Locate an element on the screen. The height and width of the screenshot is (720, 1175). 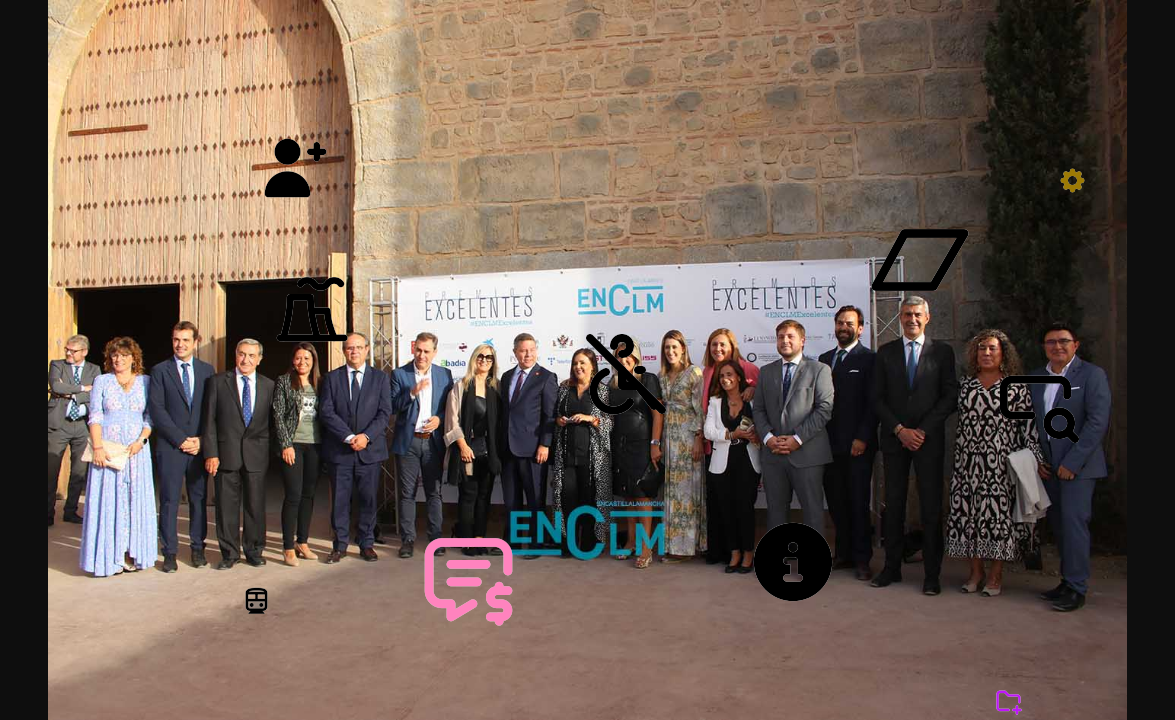
view factory or manufacturing facilities is located at coordinates (310, 307).